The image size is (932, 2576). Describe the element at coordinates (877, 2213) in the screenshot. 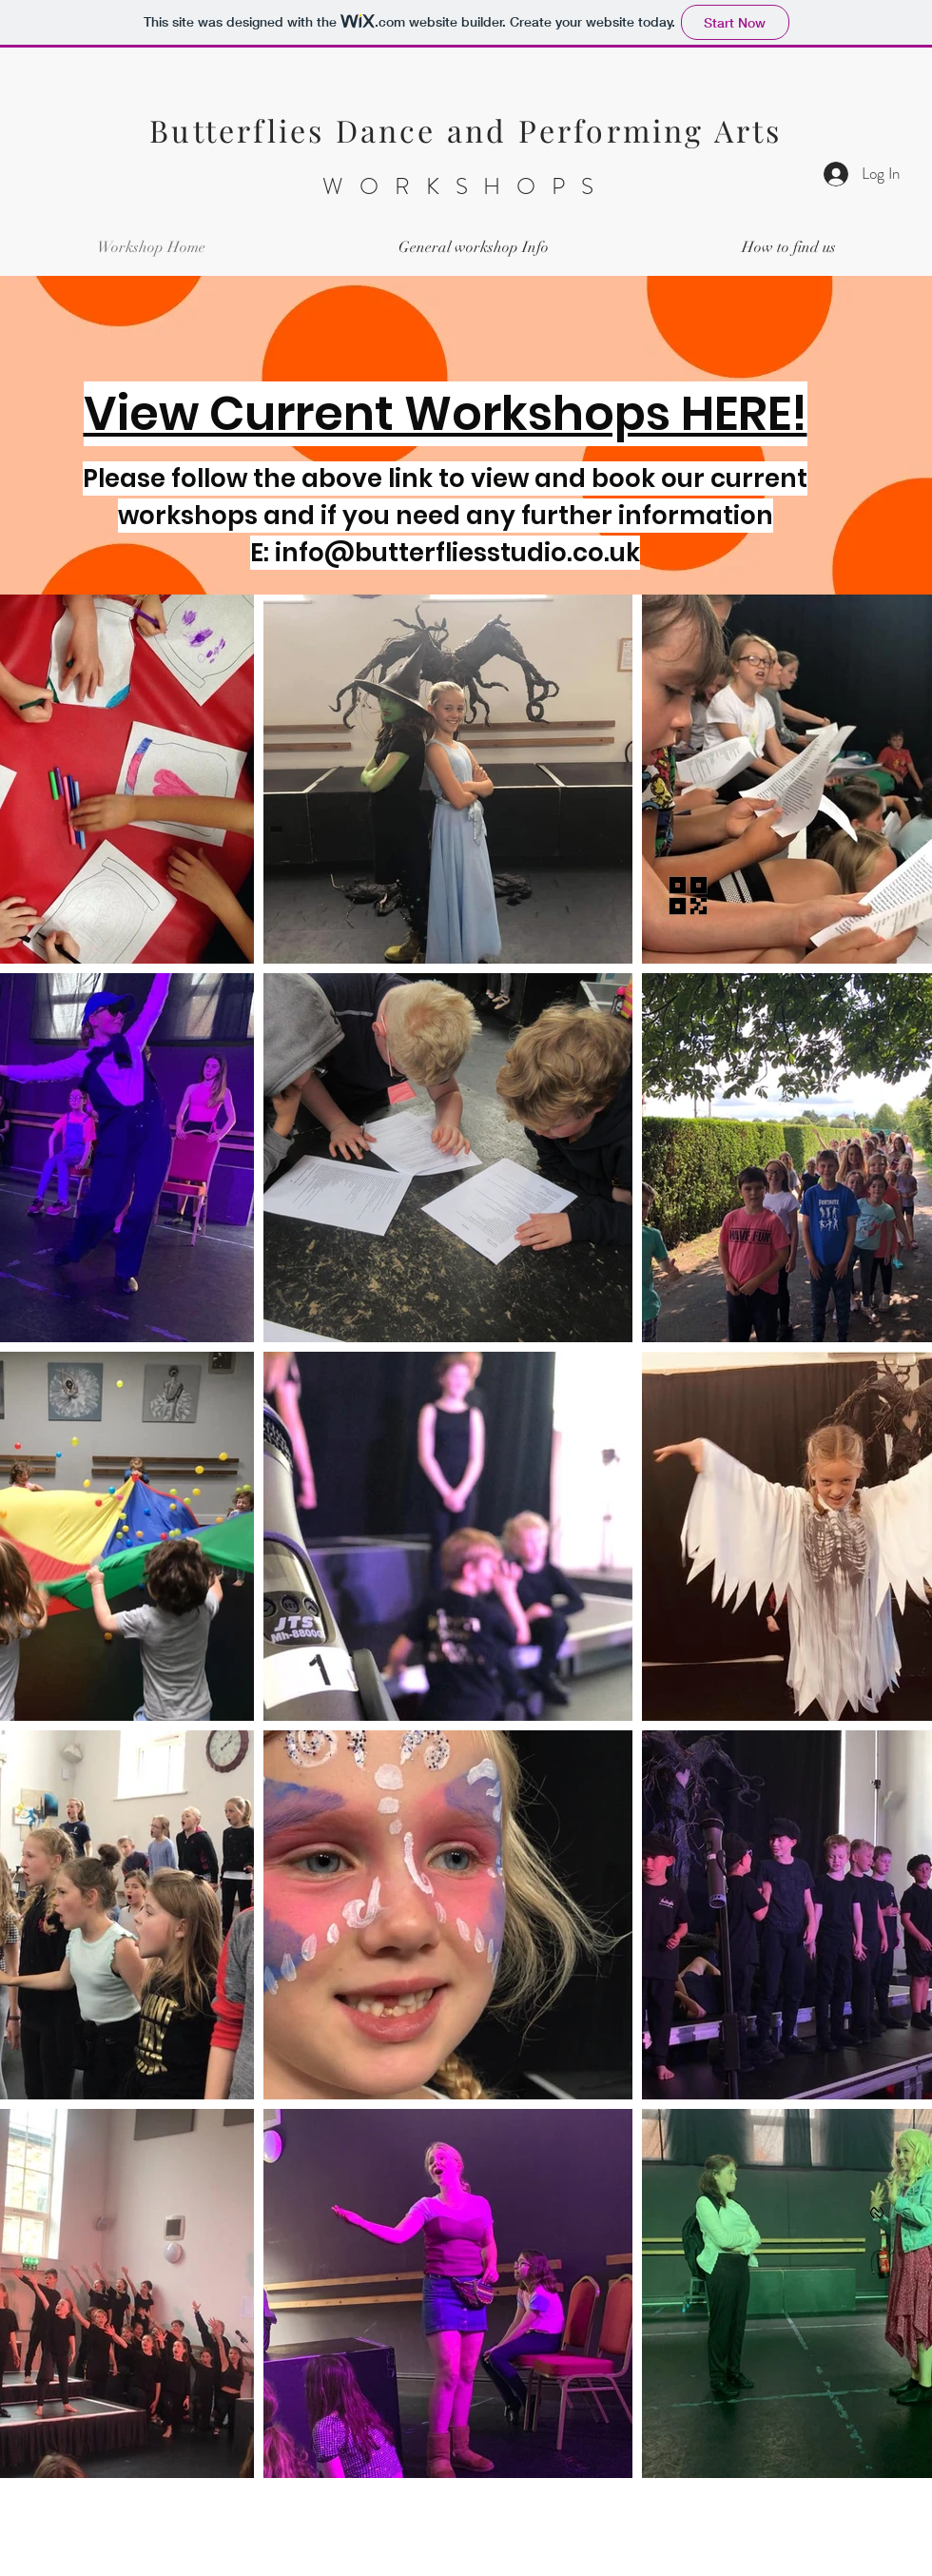

I see `tap to enable NFC connectivity` at that location.